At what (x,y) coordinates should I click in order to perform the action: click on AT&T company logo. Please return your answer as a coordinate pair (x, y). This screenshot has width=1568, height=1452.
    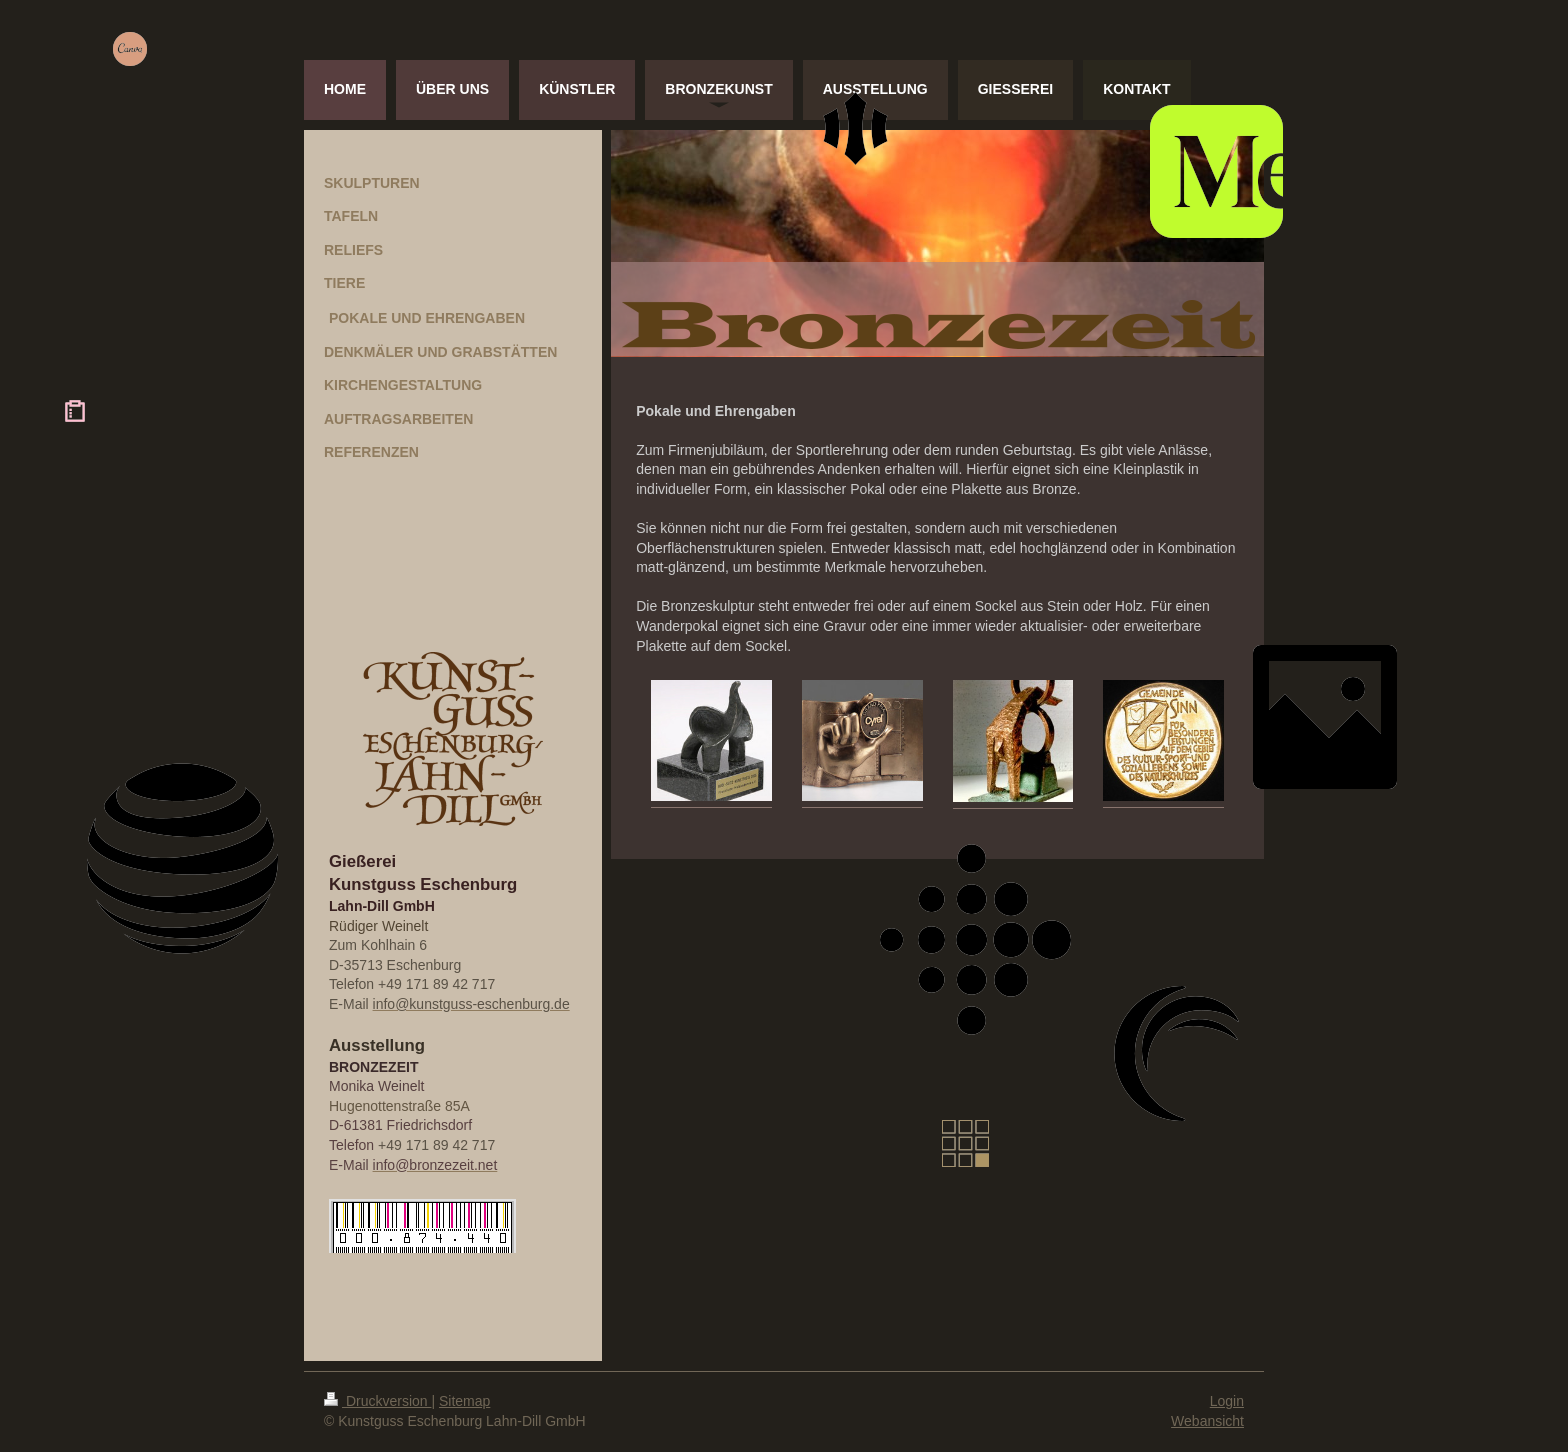
    Looking at the image, I should click on (182, 858).